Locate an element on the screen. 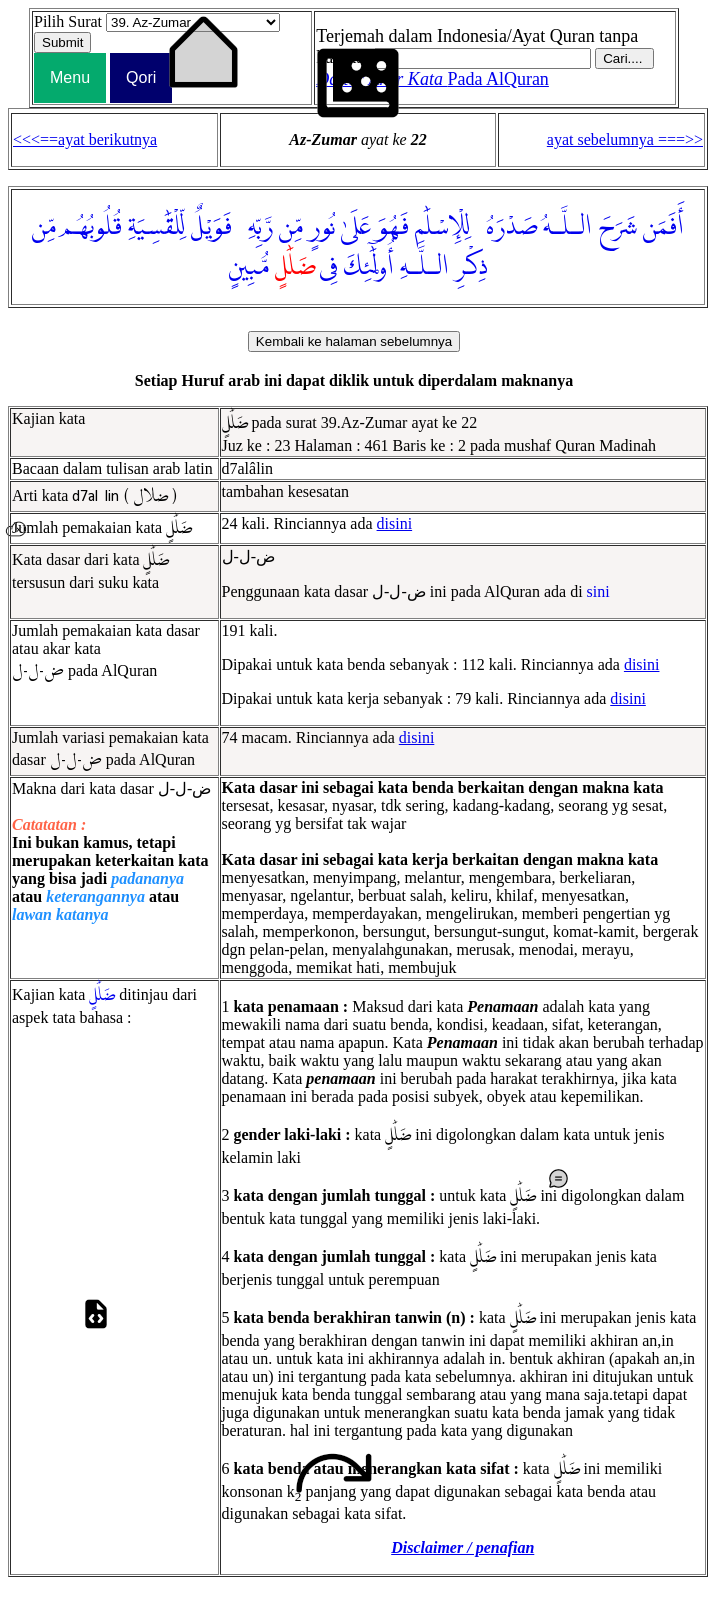 This screenshot has height=1603, width=708. disconnect from cloud storage is located at coordinates (16, 529).